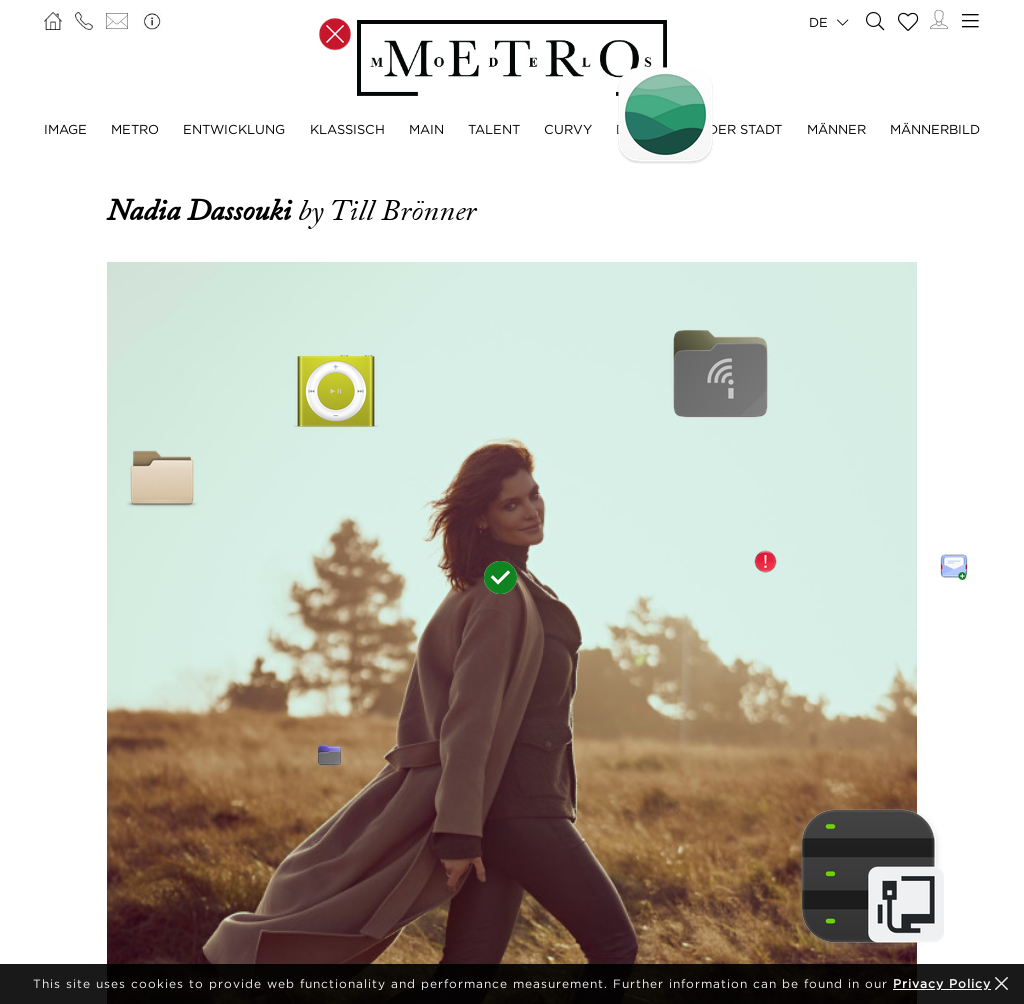 The height and width of the screenshot is (1004, 1024). I want to click on configure DHCP server settings, so click(869, 878).